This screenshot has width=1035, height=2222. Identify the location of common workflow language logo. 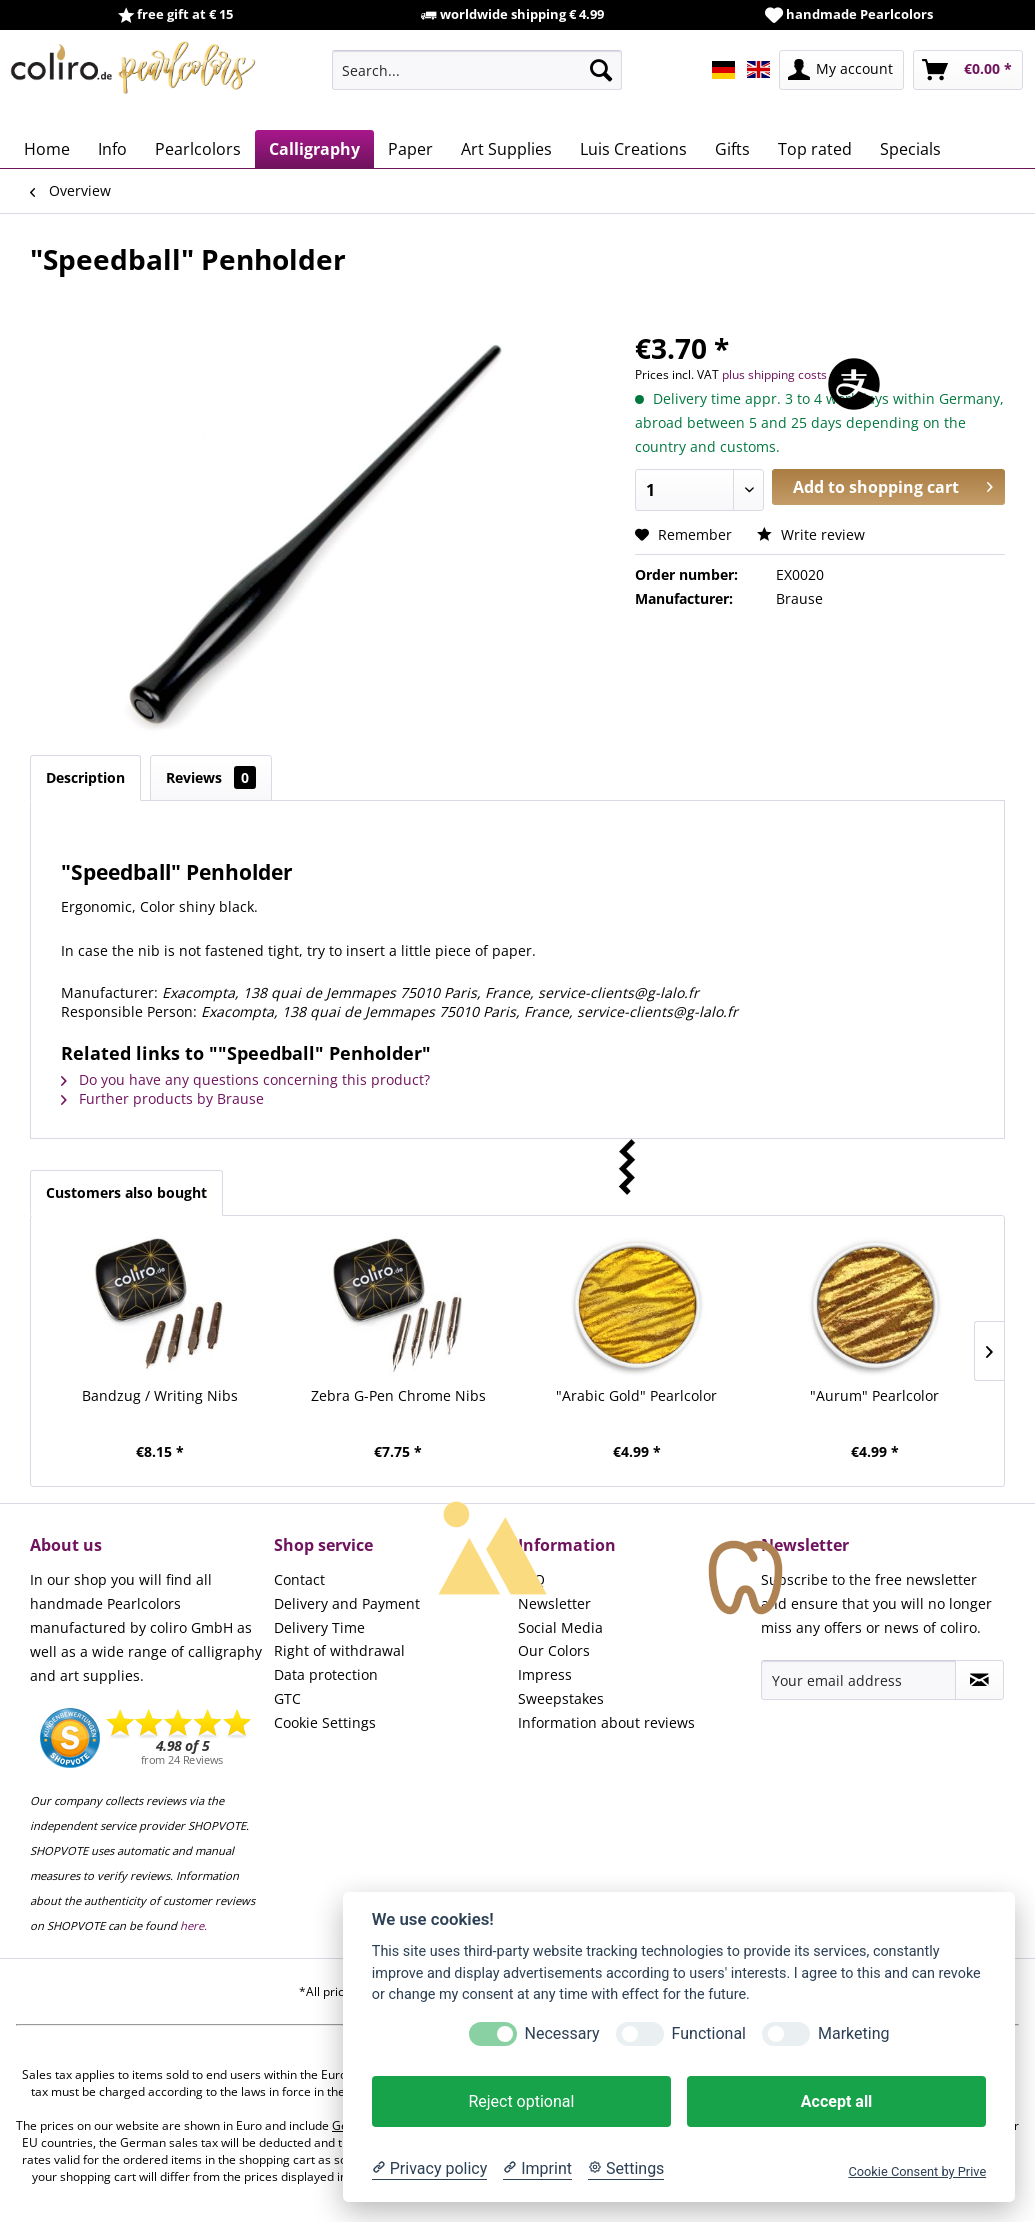
(627, 1167).